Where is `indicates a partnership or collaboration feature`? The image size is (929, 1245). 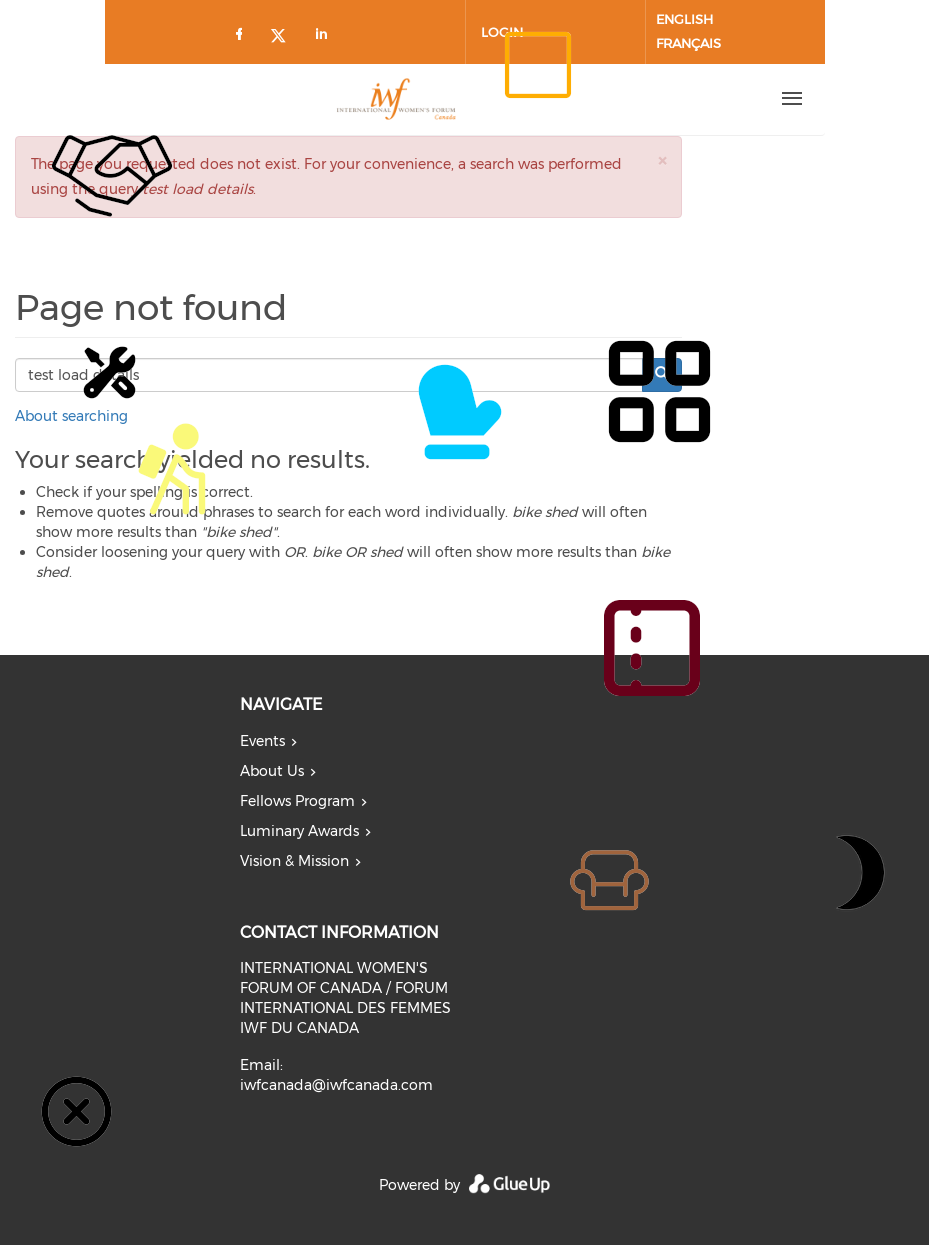
indicates a partnership or collaboration feature is located at coordinates (112, 172).